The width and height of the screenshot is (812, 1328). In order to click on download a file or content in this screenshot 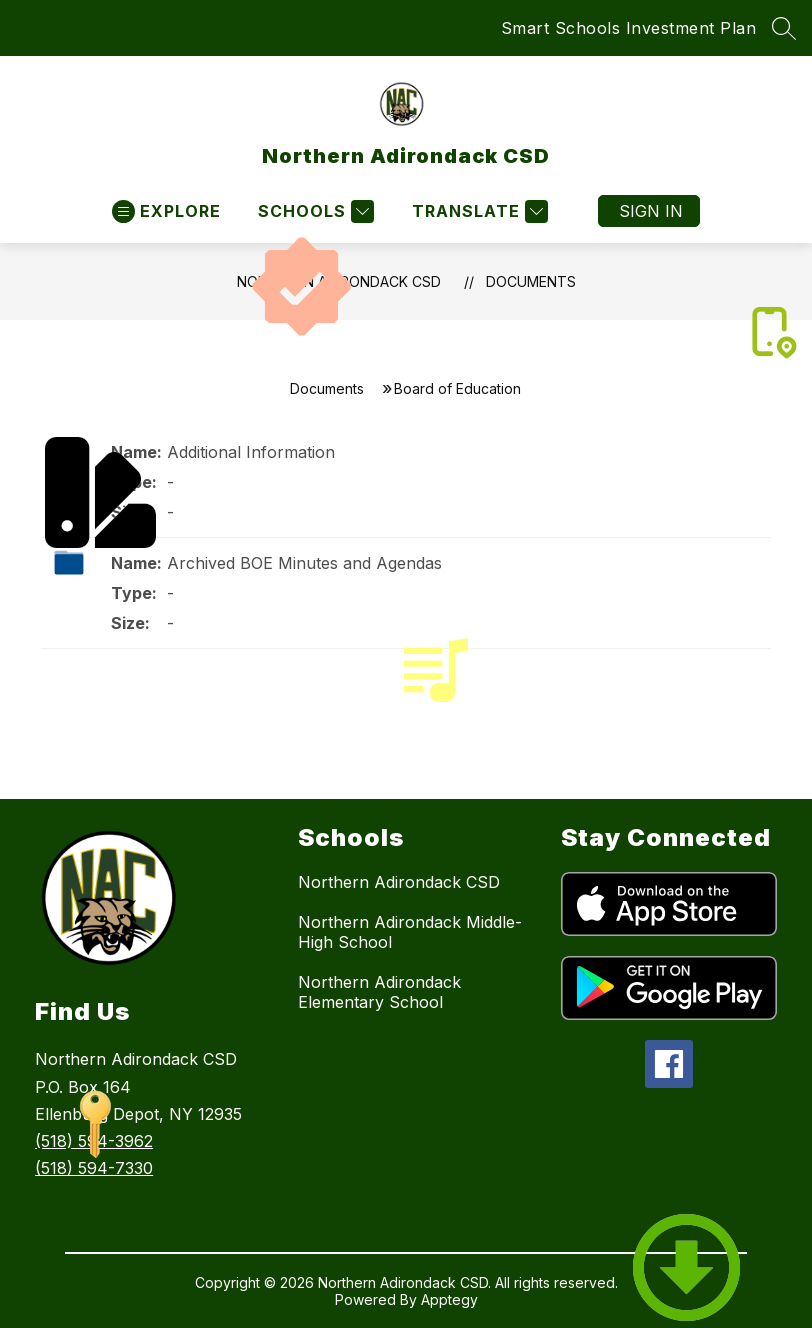, I will do `click(686, 1267)`.